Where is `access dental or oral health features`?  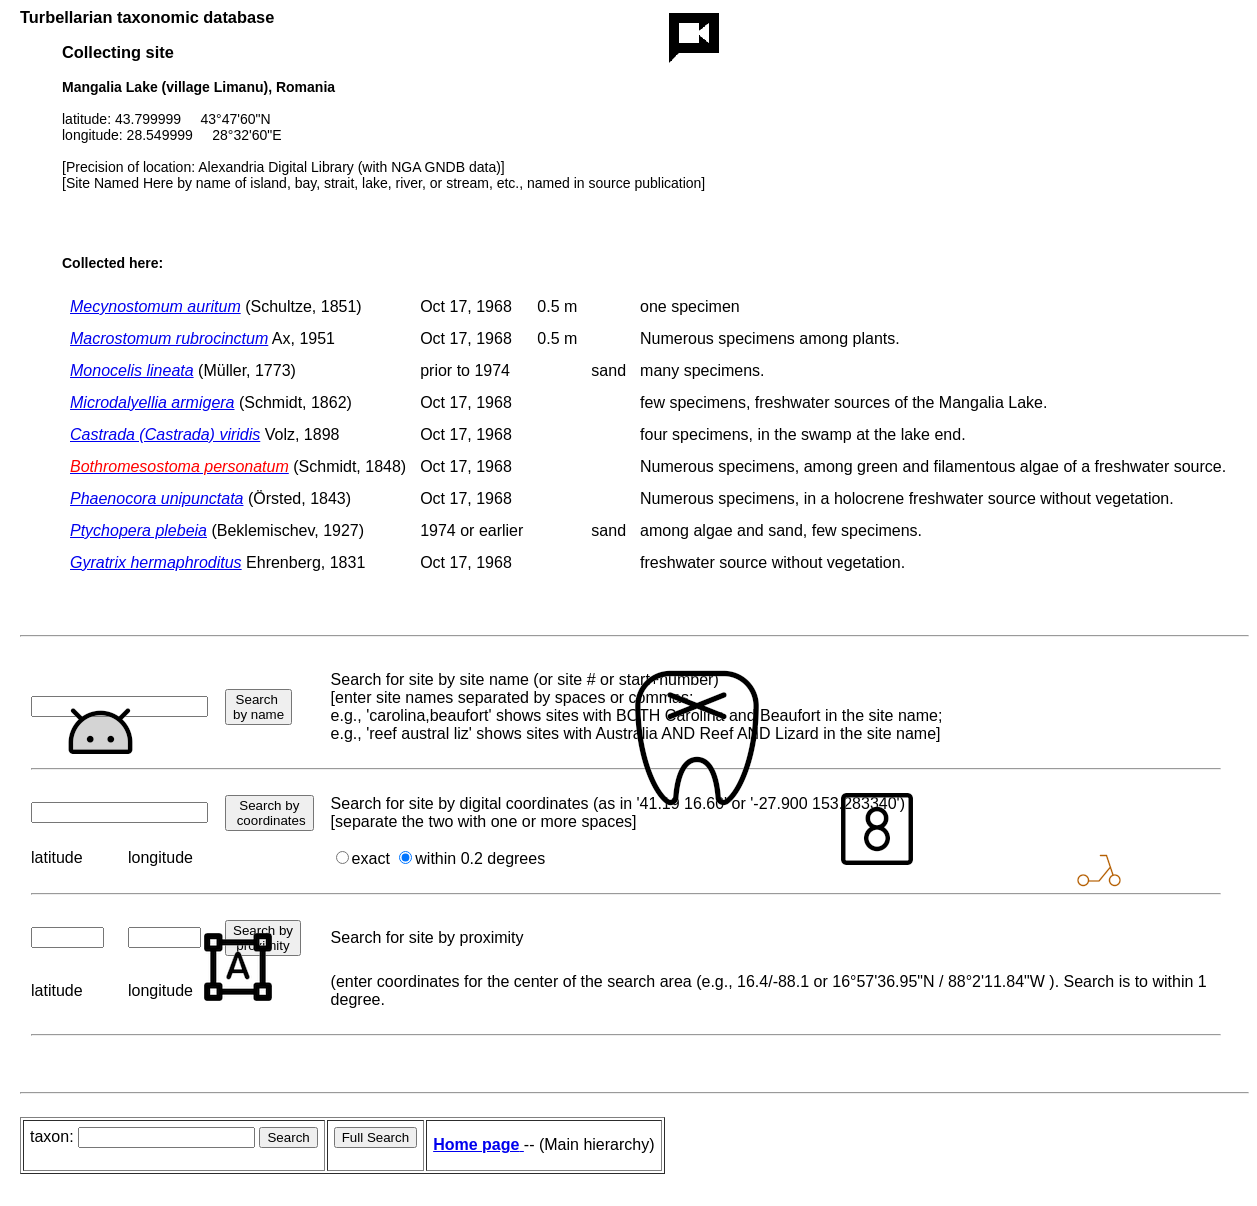
access dental or oral health features is located at coordinates (697, 738).